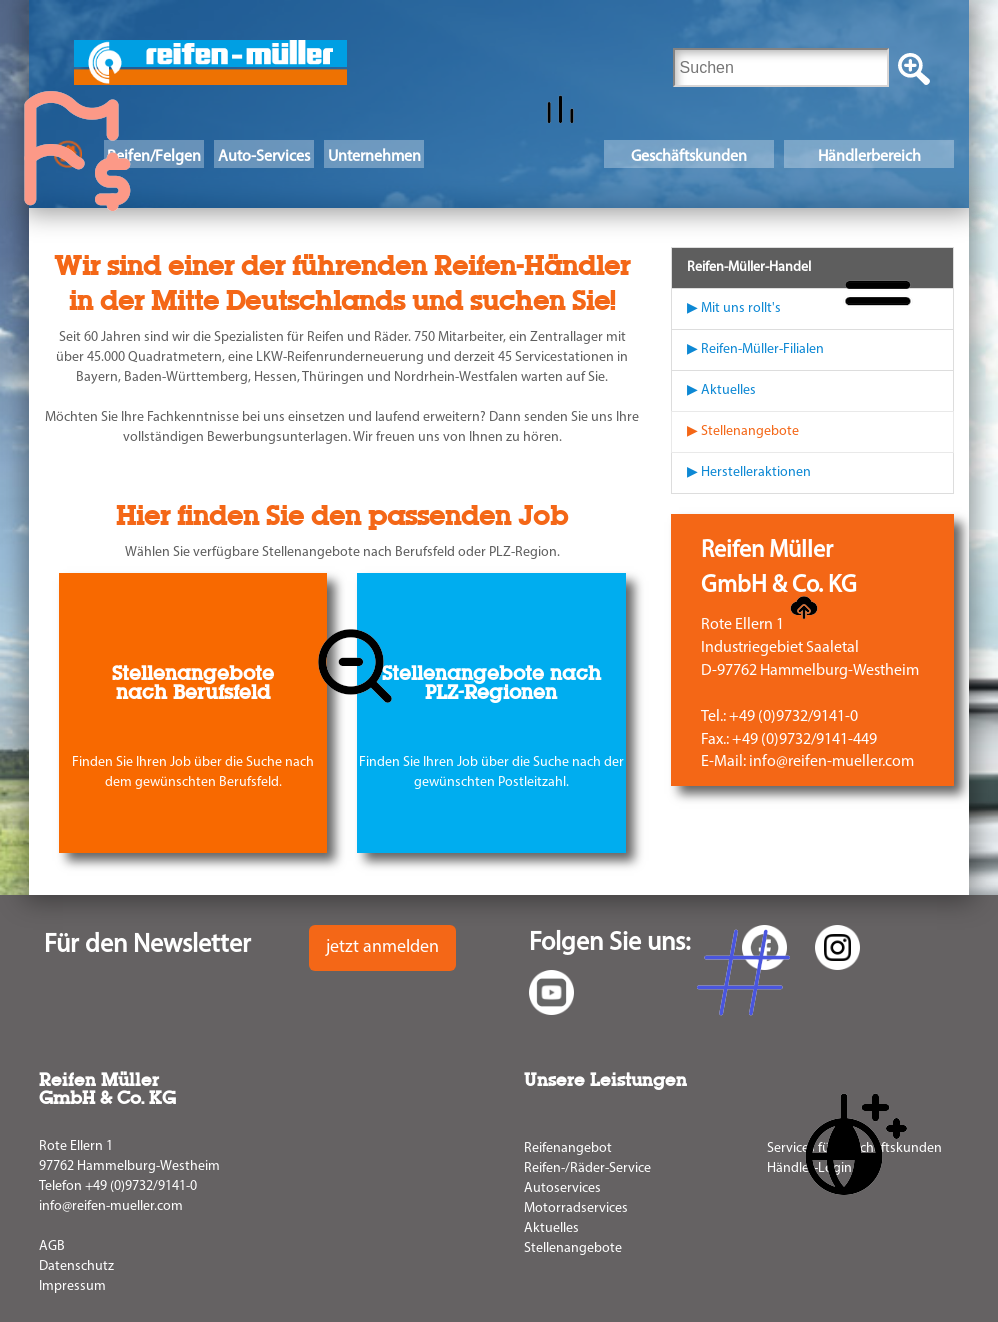 This screenshot has width=998, height=1322. Describe the element at coordinates (355, 666) in the screenshot. I see `zoom out of the current view` at that location.